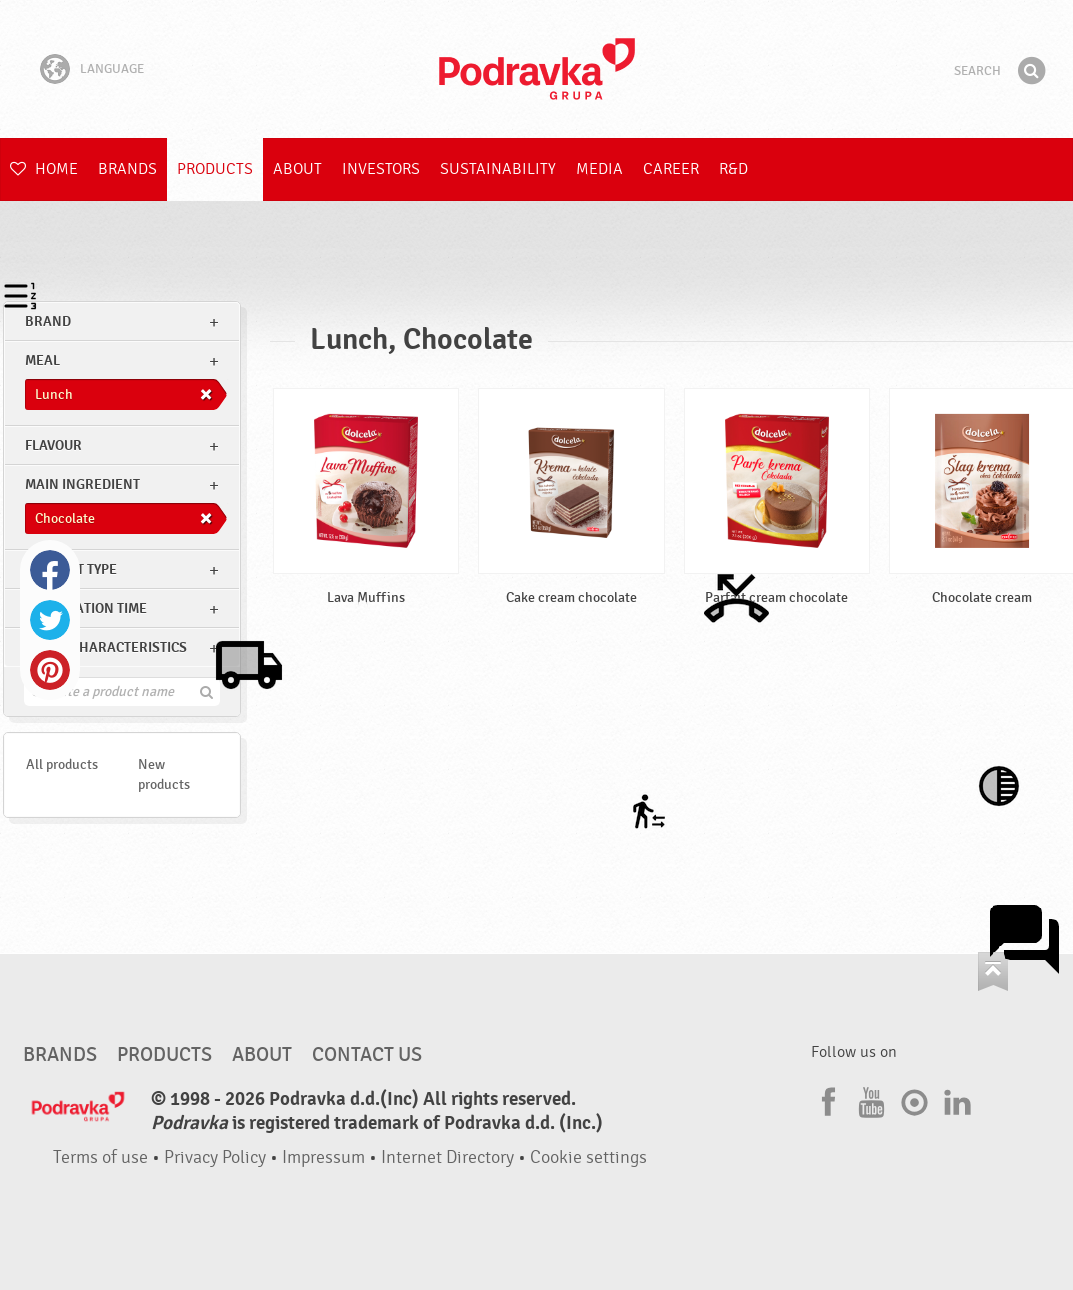 The width and height of the screenshot is (1073, 1290). Describe the element at coordinates (999, 786) in the screenshot. I see `adjust image contrast or tonality settings` at that location.